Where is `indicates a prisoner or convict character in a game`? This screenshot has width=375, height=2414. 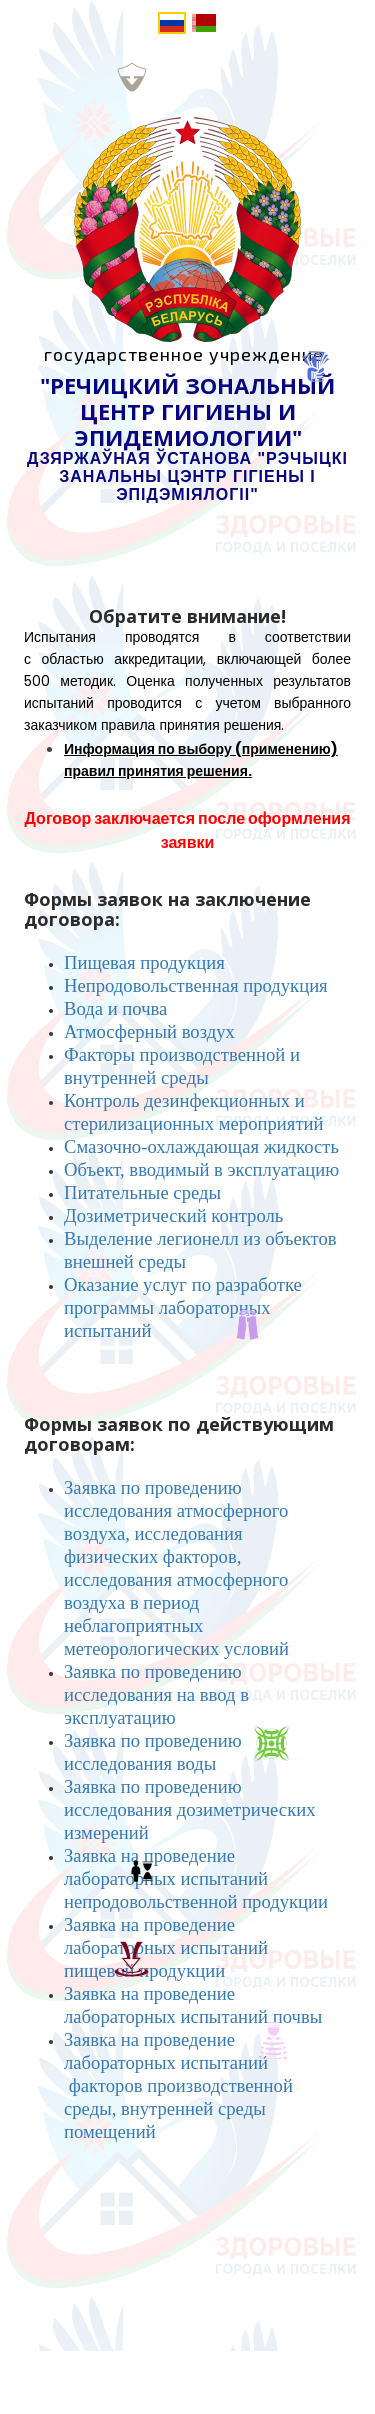 indicates a prisoner or convict character in a game is located at coordinates (273, 2040).